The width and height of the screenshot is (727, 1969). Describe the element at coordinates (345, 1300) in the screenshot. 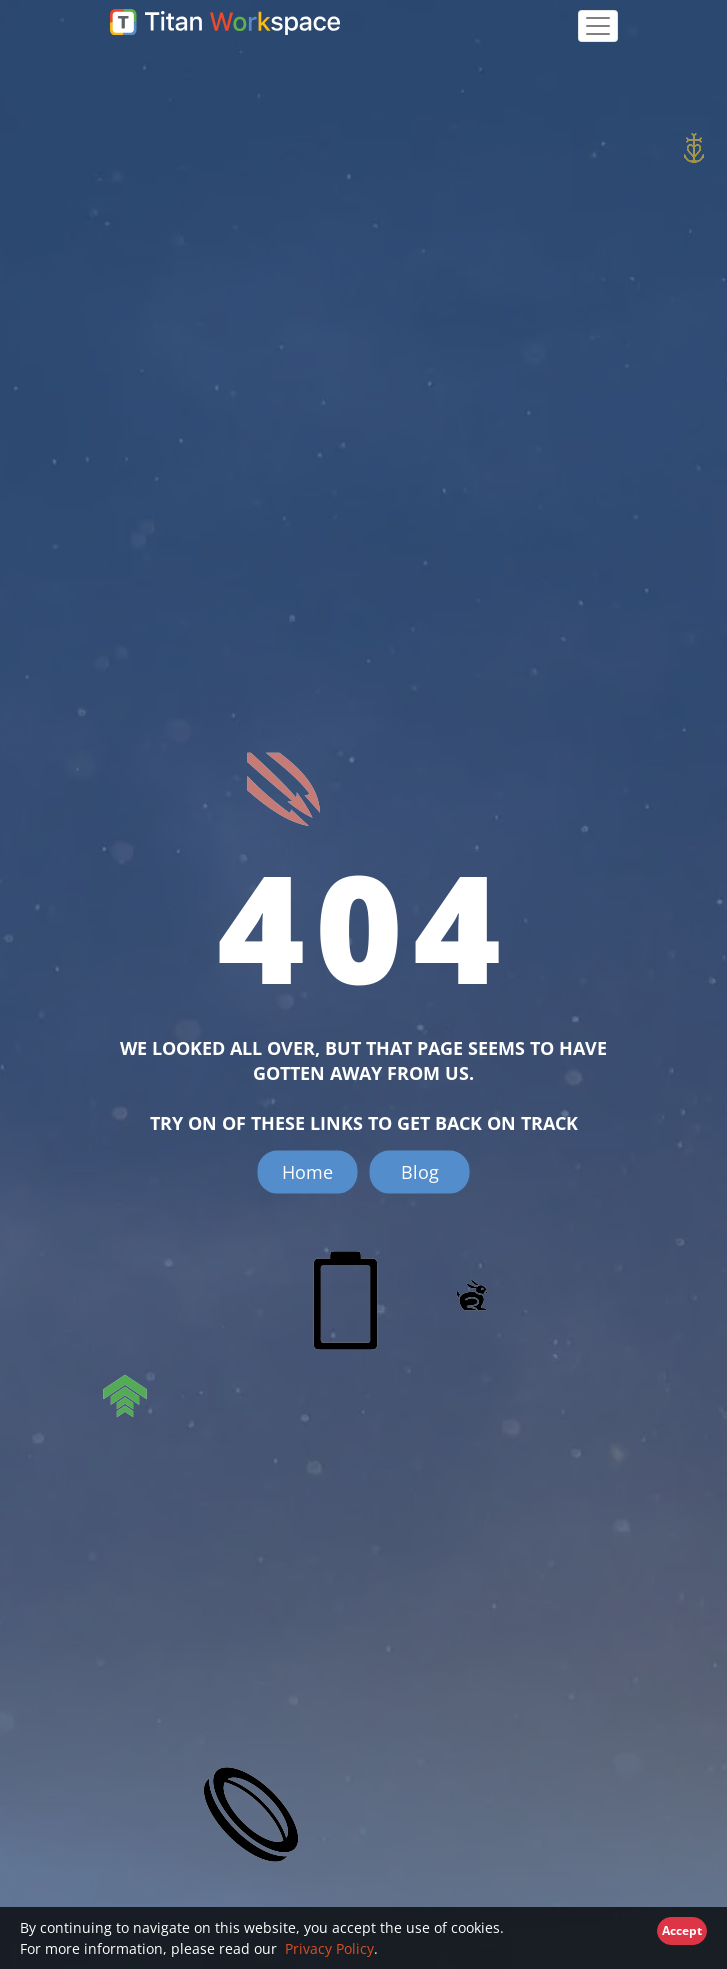

I see `indicates empty battery status` at that location.